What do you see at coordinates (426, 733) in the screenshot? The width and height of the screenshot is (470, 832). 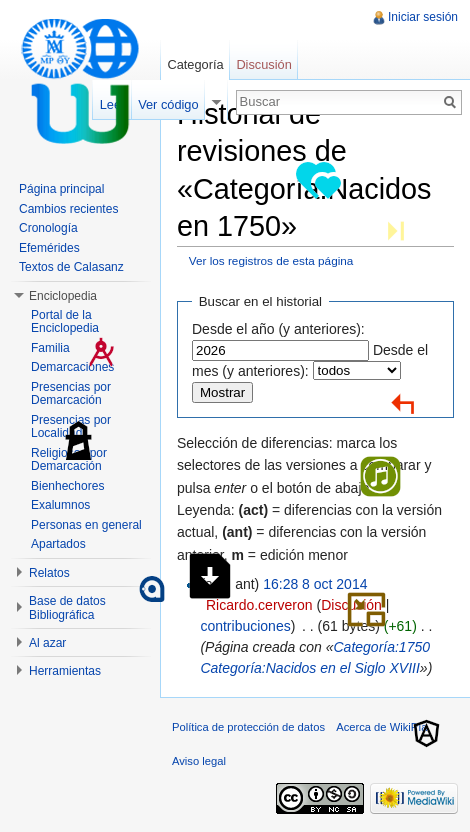 I see `angularjs framework logo` at bounding box center [426, 733].